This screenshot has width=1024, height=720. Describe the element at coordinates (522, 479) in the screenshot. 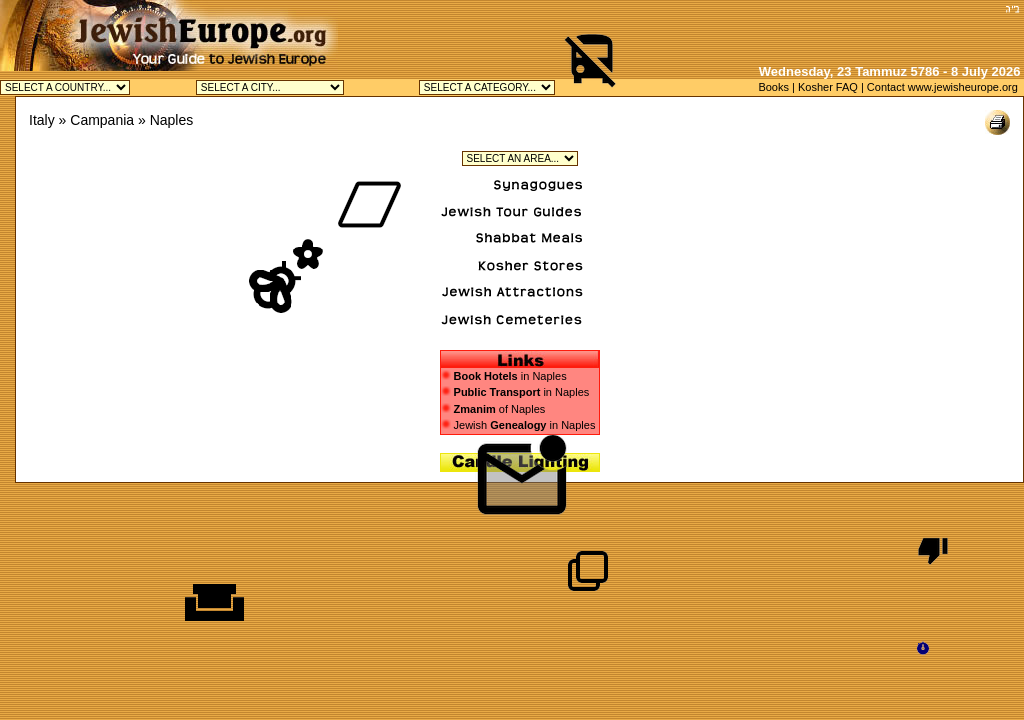

I see `indicates an unread email message` at that location.